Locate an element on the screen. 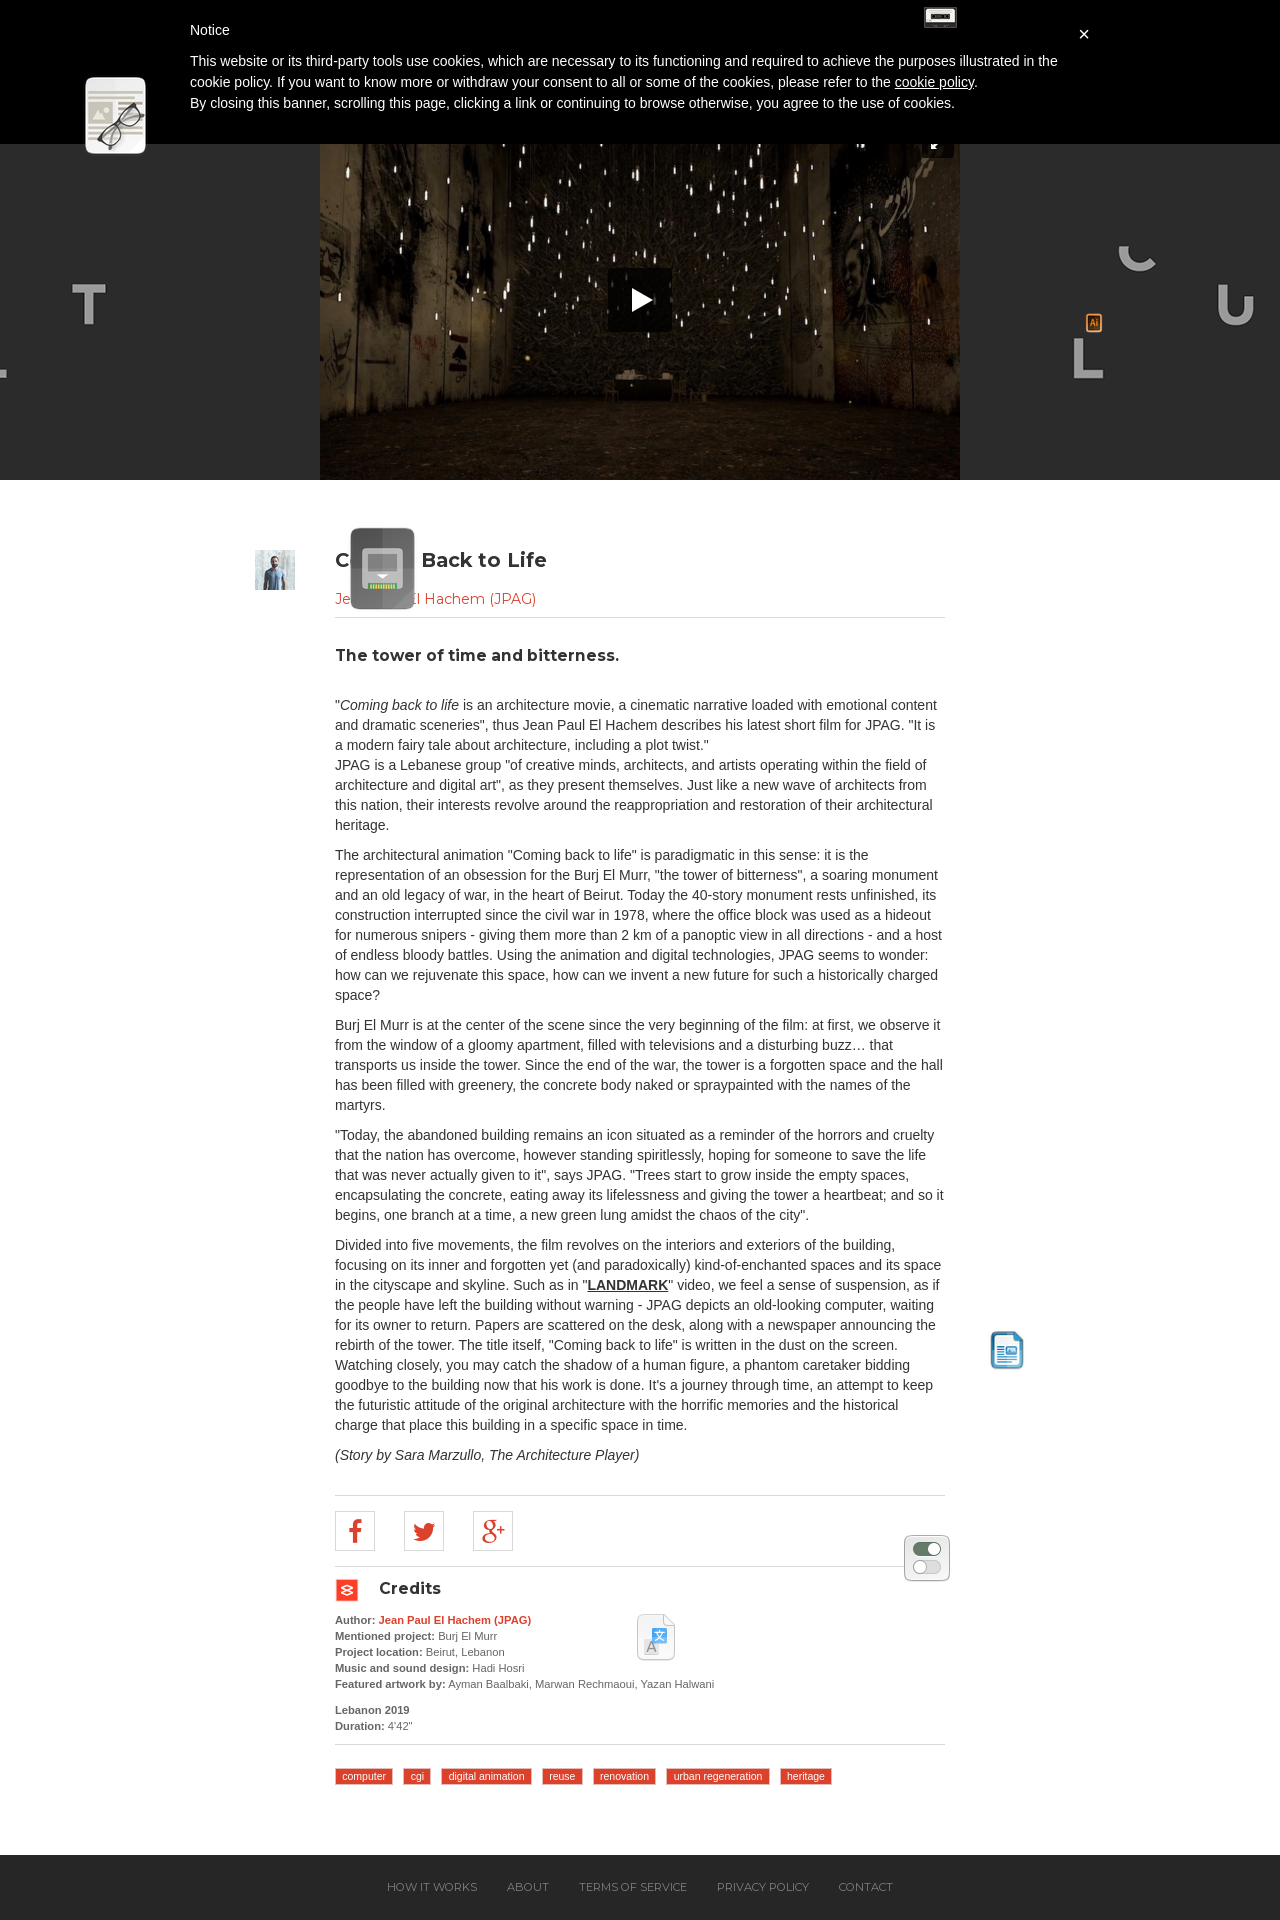  open a text document file is located at coordinates (1007, 1350).